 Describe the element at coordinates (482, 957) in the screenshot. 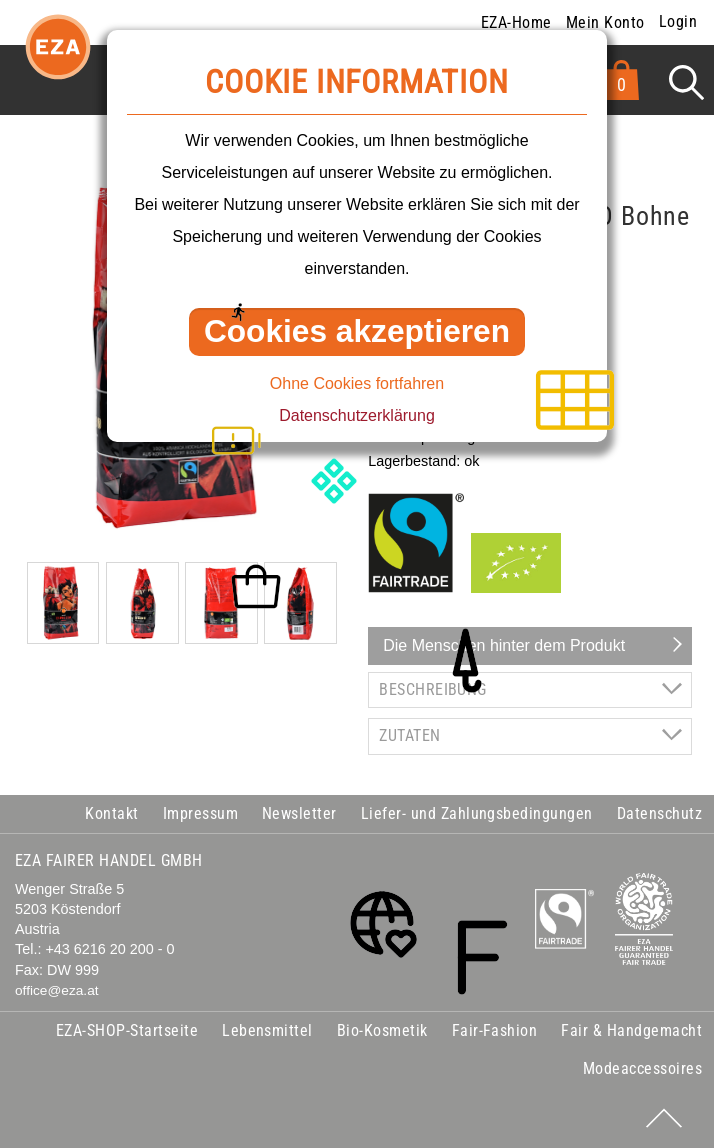

I see `facebook app or social media link` at that location.